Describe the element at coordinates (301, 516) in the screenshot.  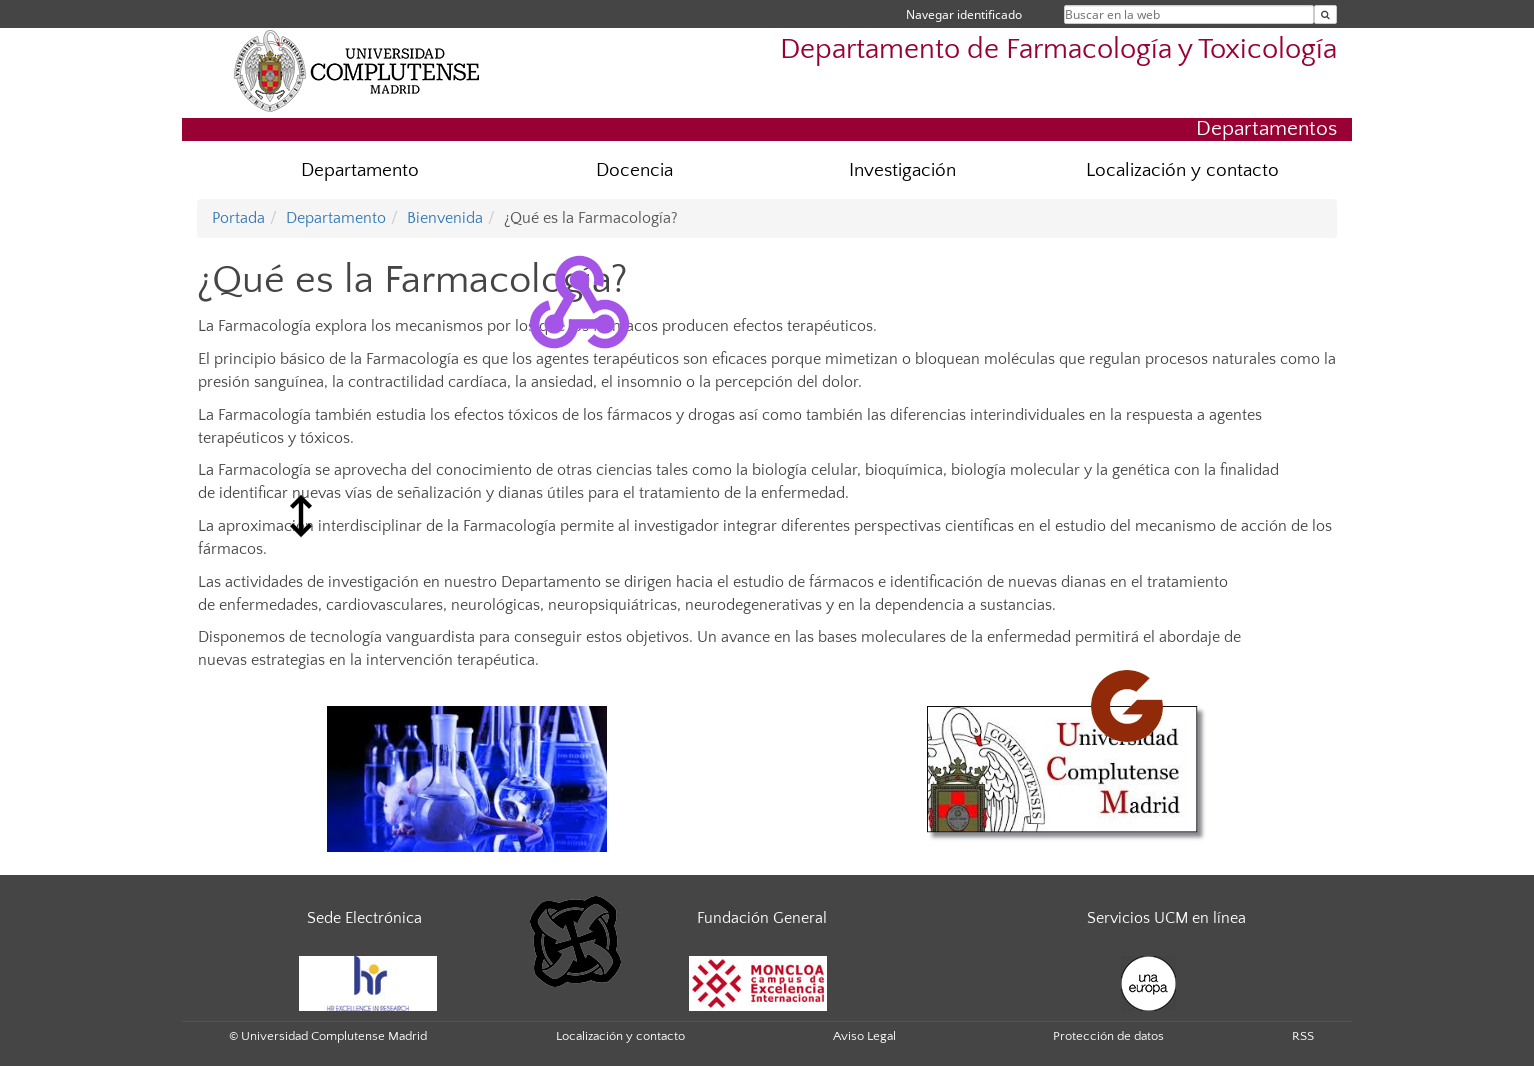
I see `expand content vertically` at that location.